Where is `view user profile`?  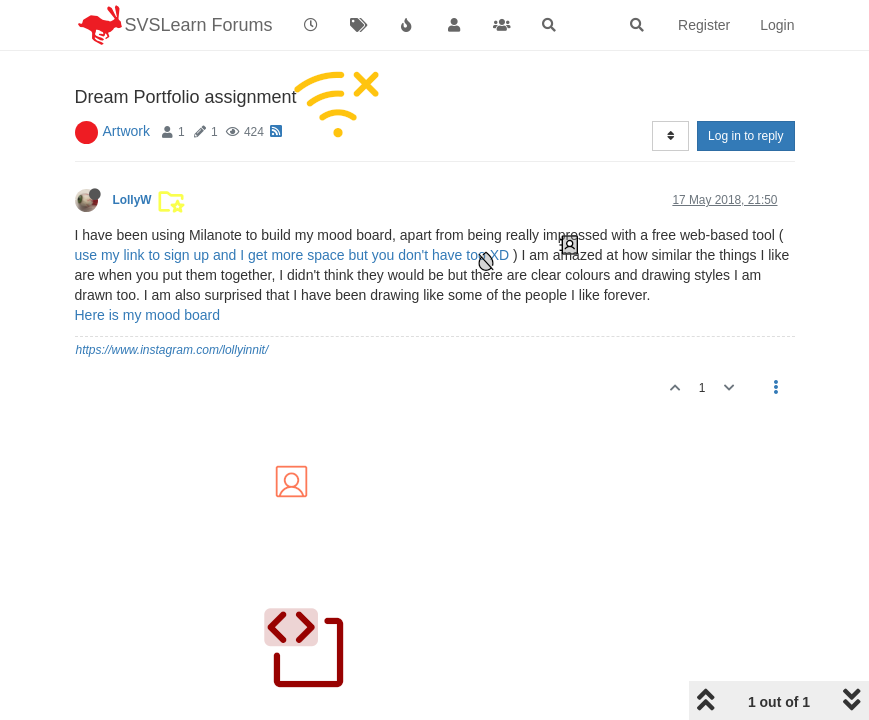
view user profile is located at coordinates (291, 481).